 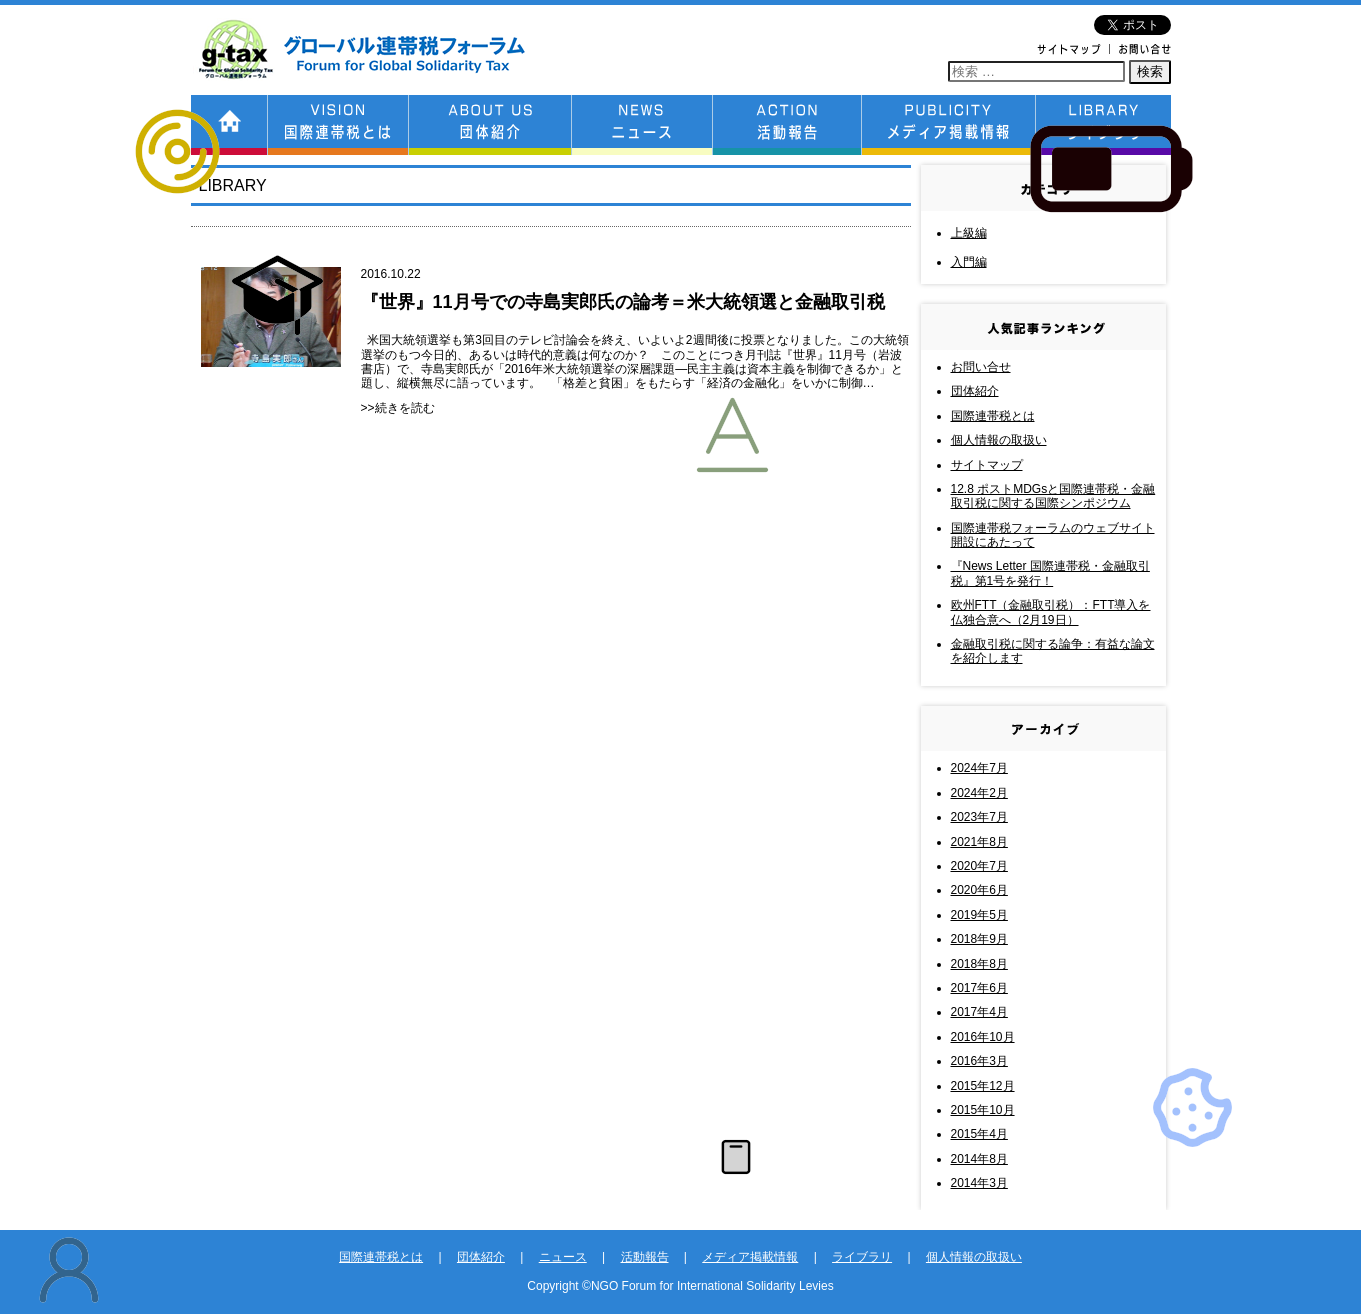 I want to click on access education or learning features, so click(x=277, y=292).